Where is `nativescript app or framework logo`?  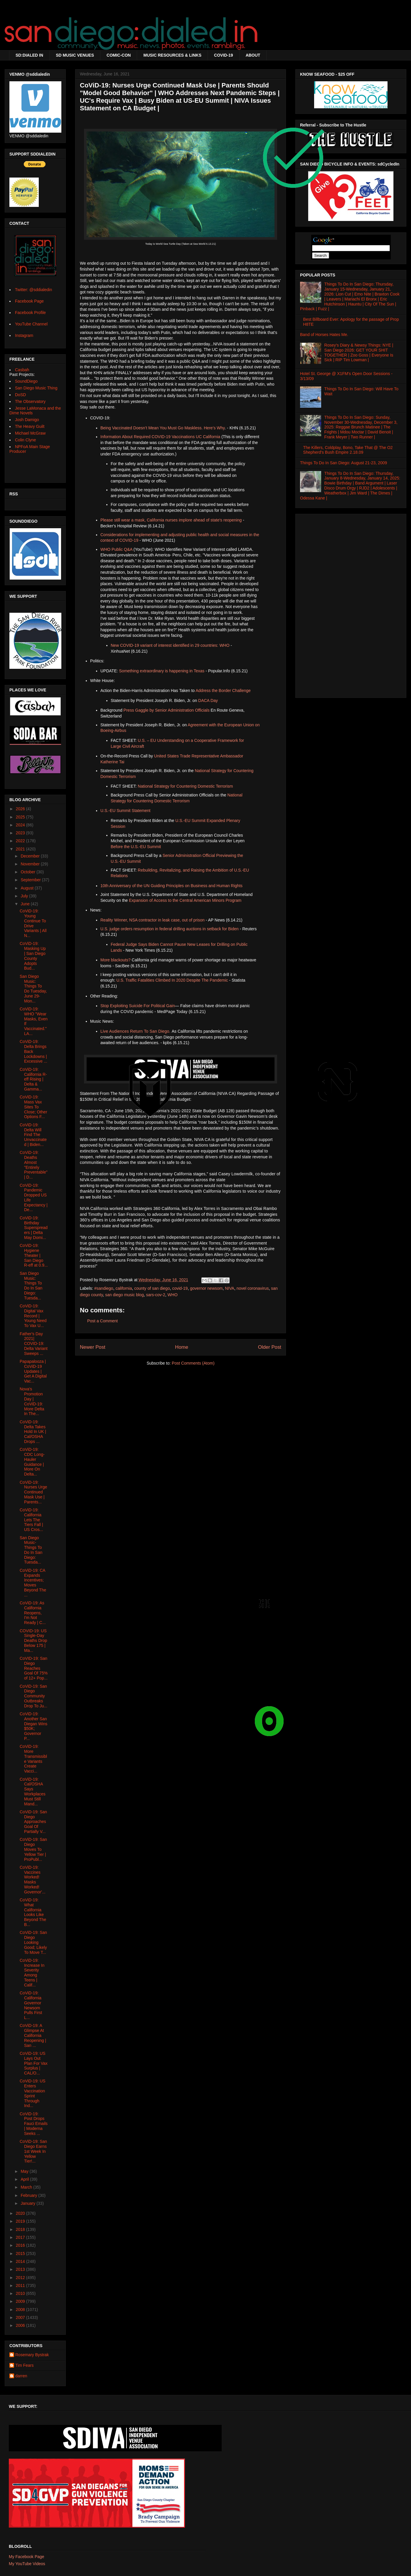 nativescript app or framework logo is located at coordinates (338, 1082).